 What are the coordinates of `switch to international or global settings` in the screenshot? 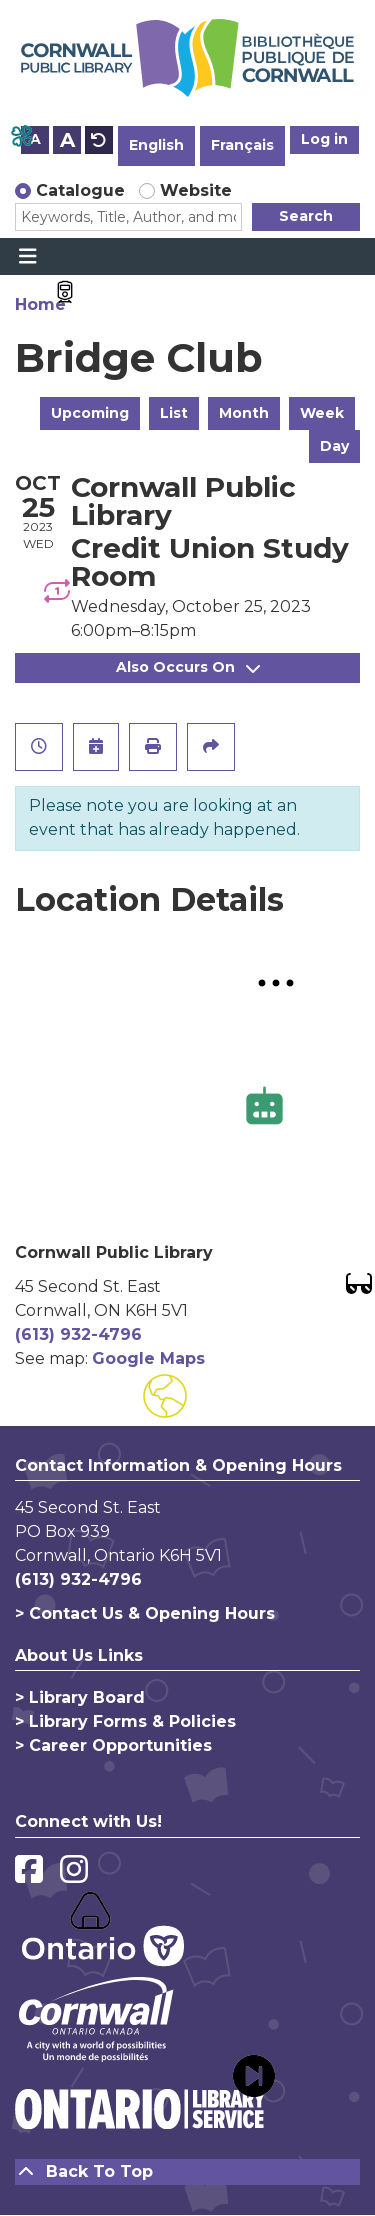 It's located at (165, 1396).